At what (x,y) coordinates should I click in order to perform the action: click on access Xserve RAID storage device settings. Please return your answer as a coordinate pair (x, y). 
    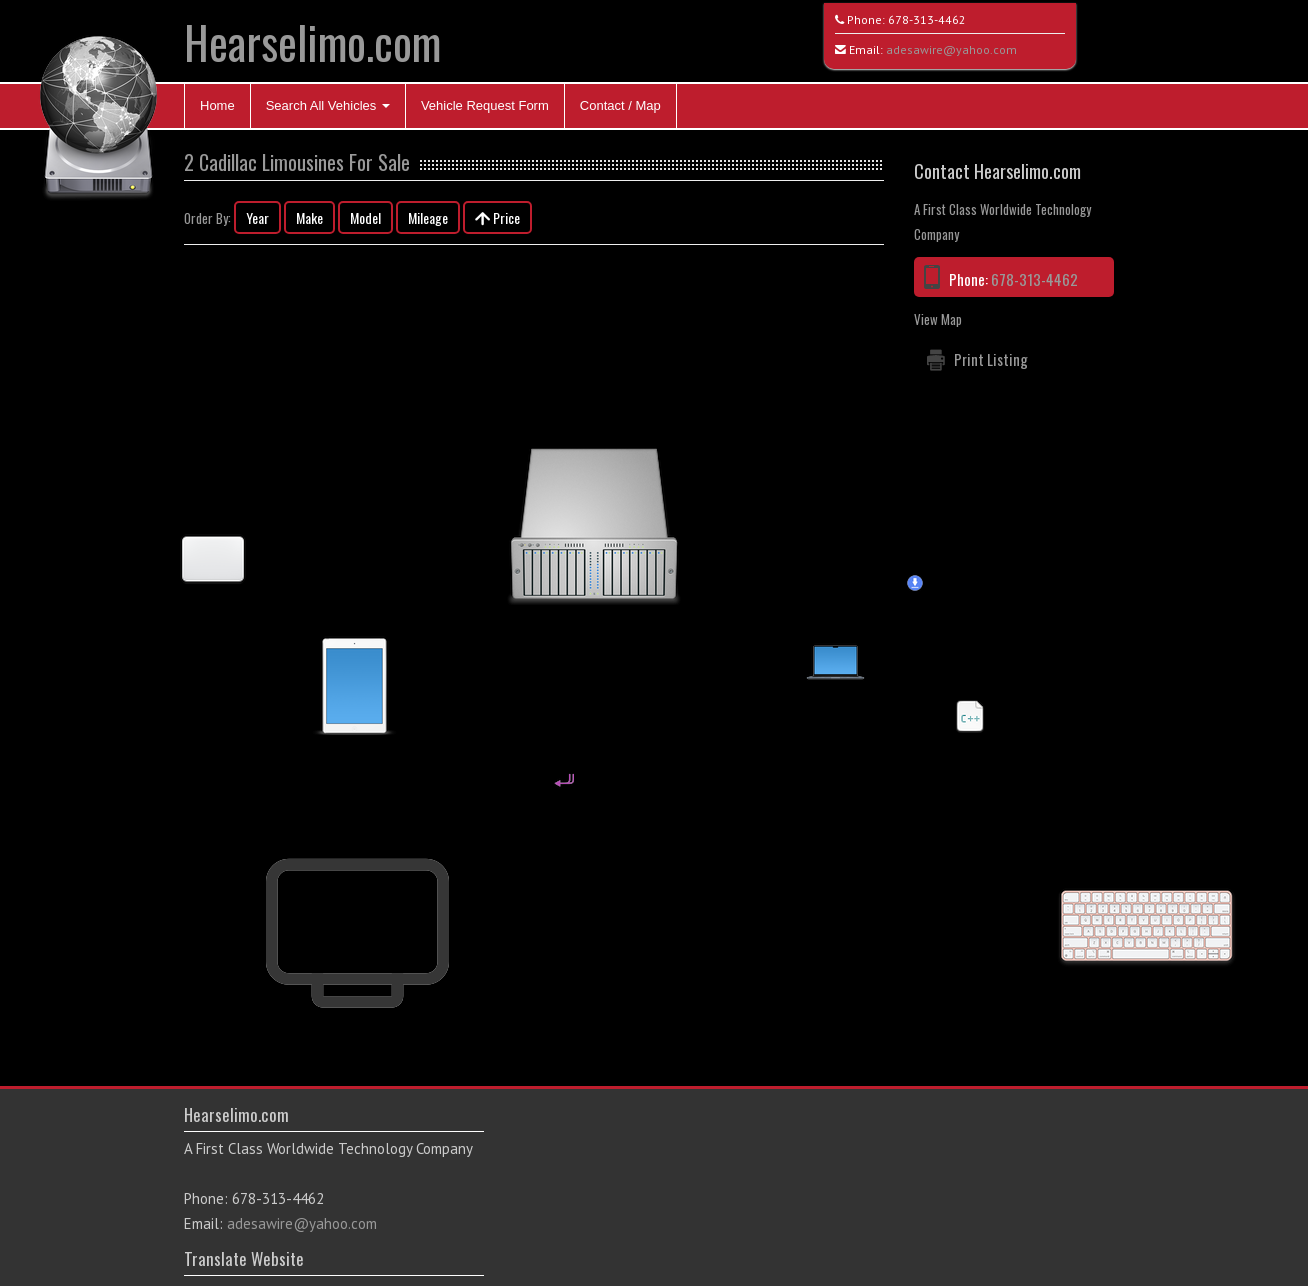
    Looking at the image, I should click on (594, 523).